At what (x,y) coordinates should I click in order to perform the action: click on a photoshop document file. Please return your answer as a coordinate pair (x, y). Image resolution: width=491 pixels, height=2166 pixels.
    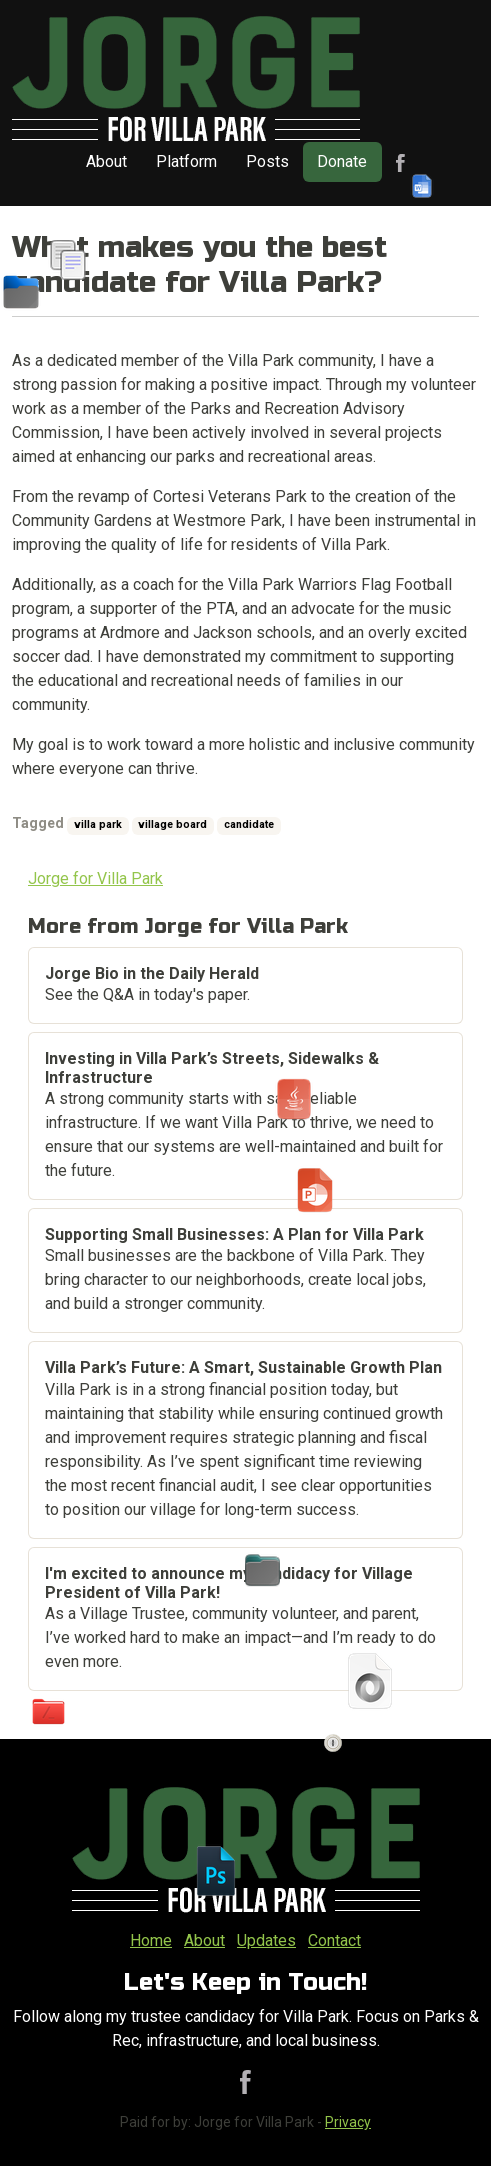
    Looking at the image, I should click on (216, 1871).